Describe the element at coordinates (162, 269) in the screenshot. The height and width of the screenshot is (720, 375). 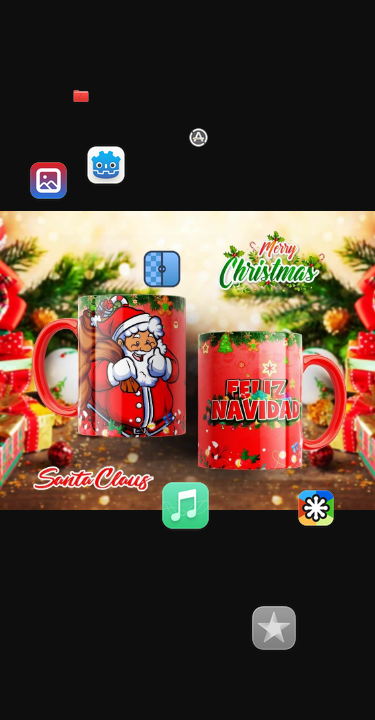
I see `open Upscayl image upscaling app` at that location.